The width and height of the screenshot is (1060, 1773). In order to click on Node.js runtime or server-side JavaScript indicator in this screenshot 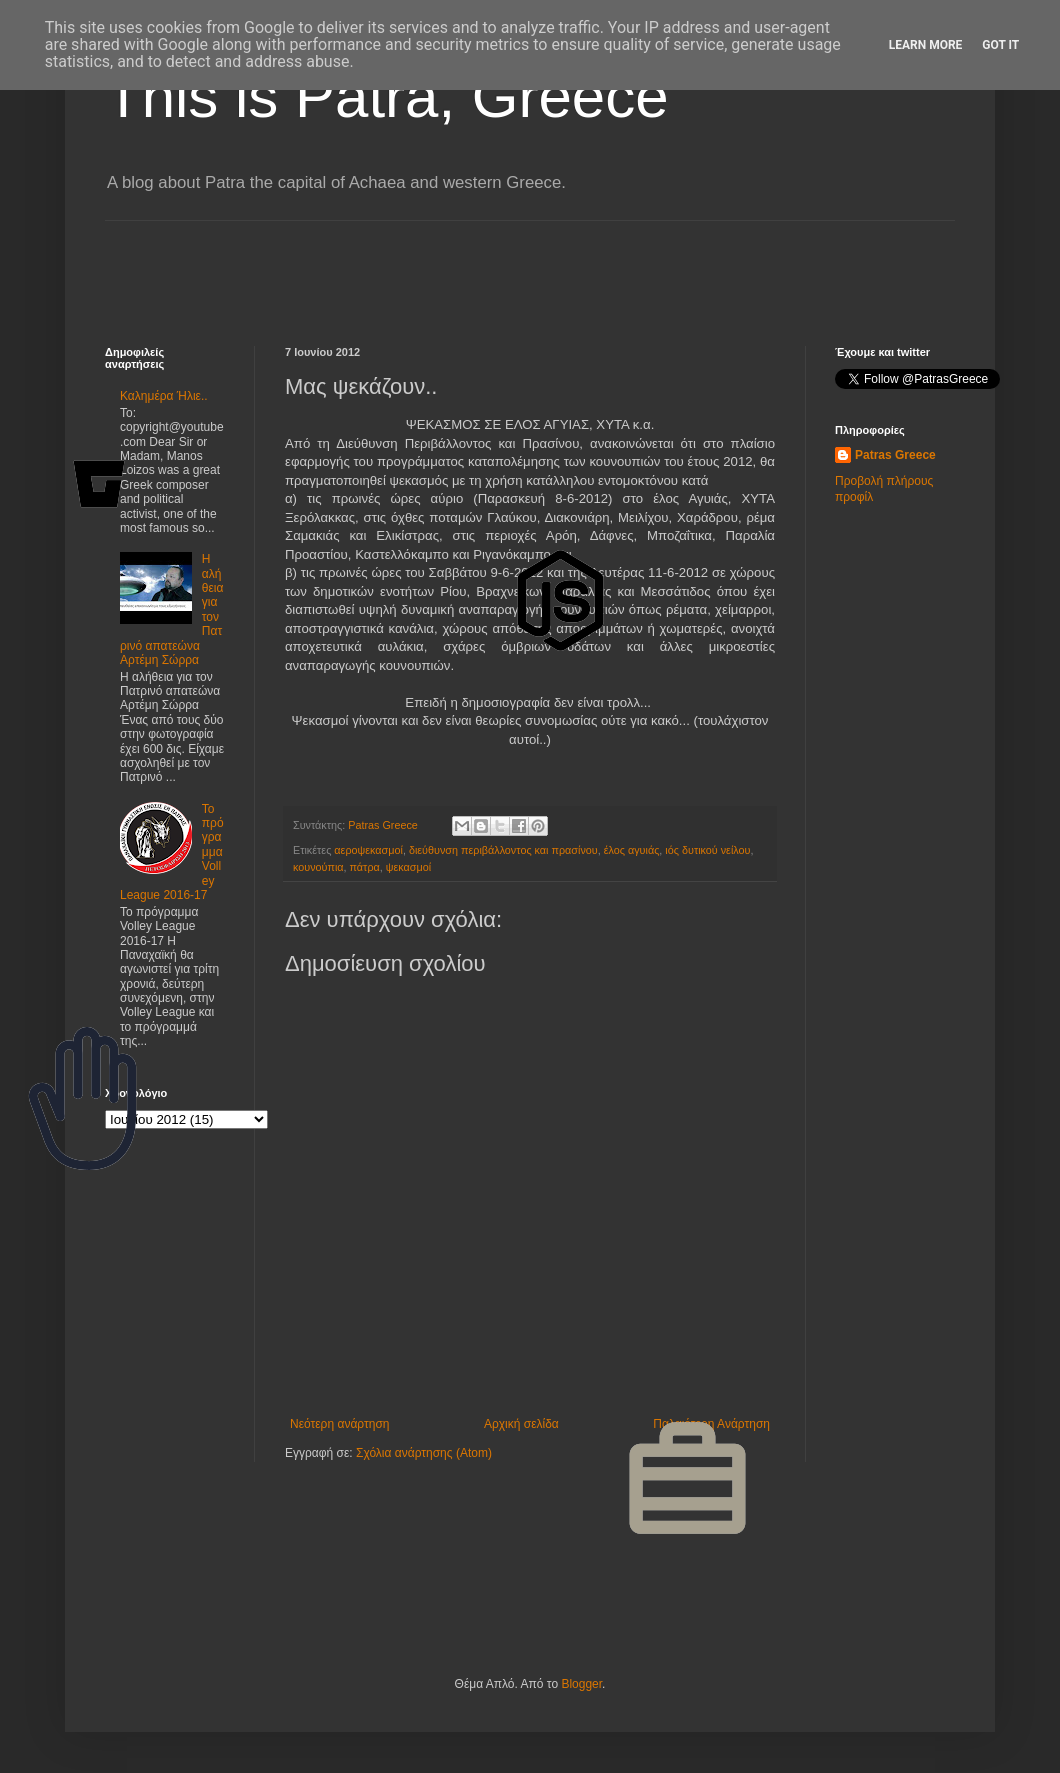, I will do `click(560, 600)`.